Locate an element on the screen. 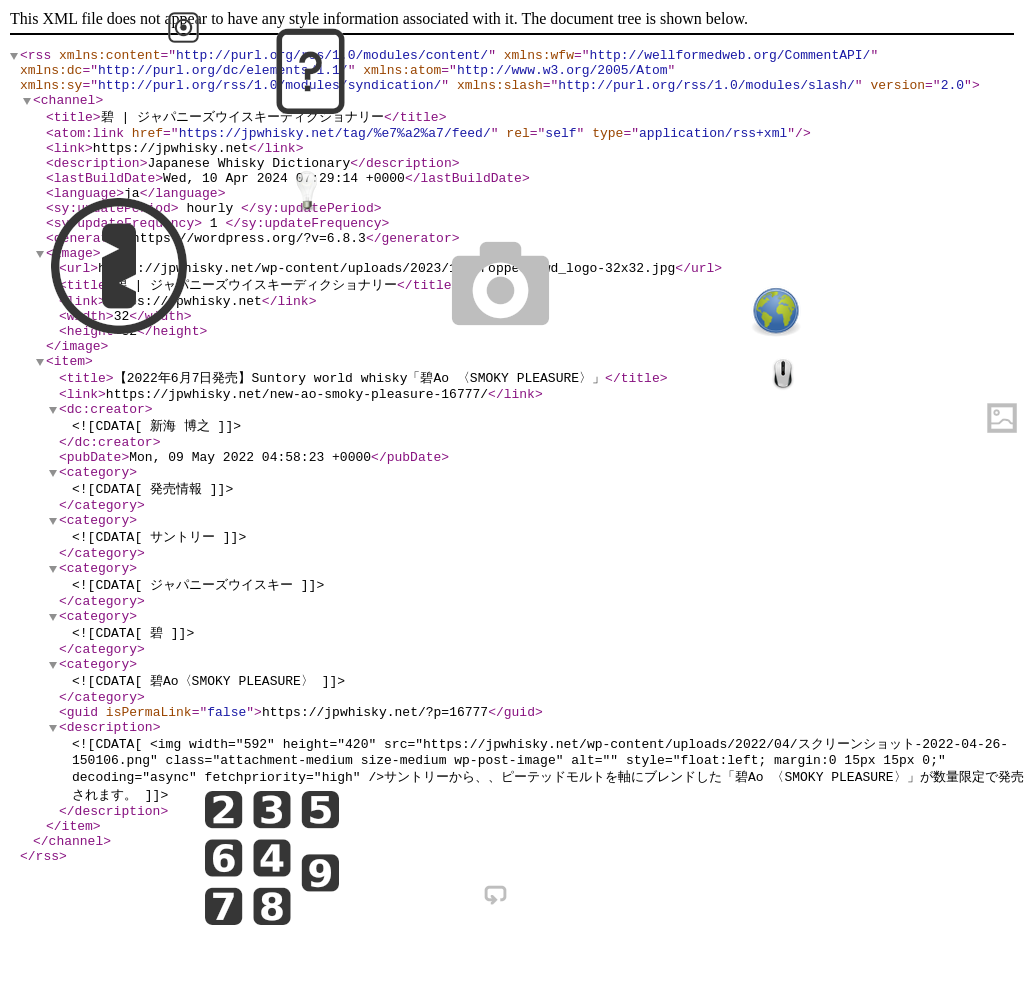  configure mouse settings is located at coordinates (783, 374).